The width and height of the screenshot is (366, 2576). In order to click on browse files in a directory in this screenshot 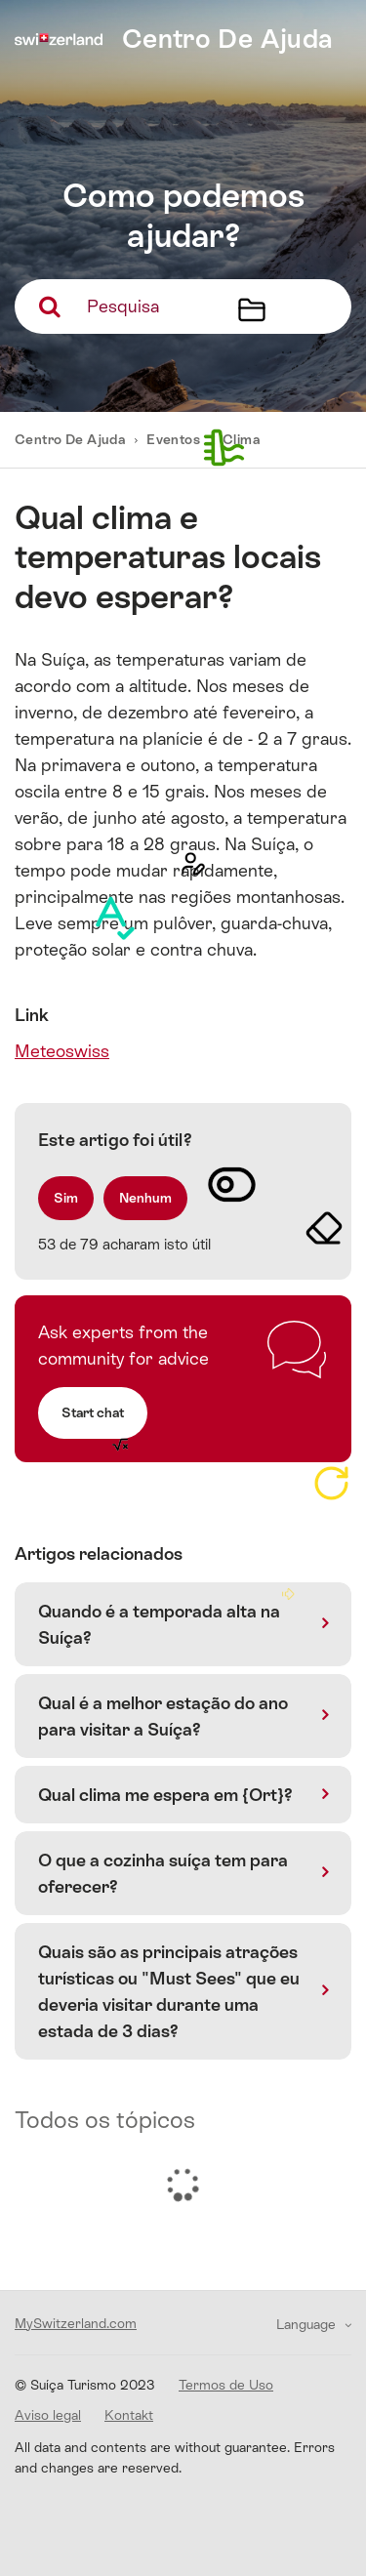, I will do `click(252, 310)`.